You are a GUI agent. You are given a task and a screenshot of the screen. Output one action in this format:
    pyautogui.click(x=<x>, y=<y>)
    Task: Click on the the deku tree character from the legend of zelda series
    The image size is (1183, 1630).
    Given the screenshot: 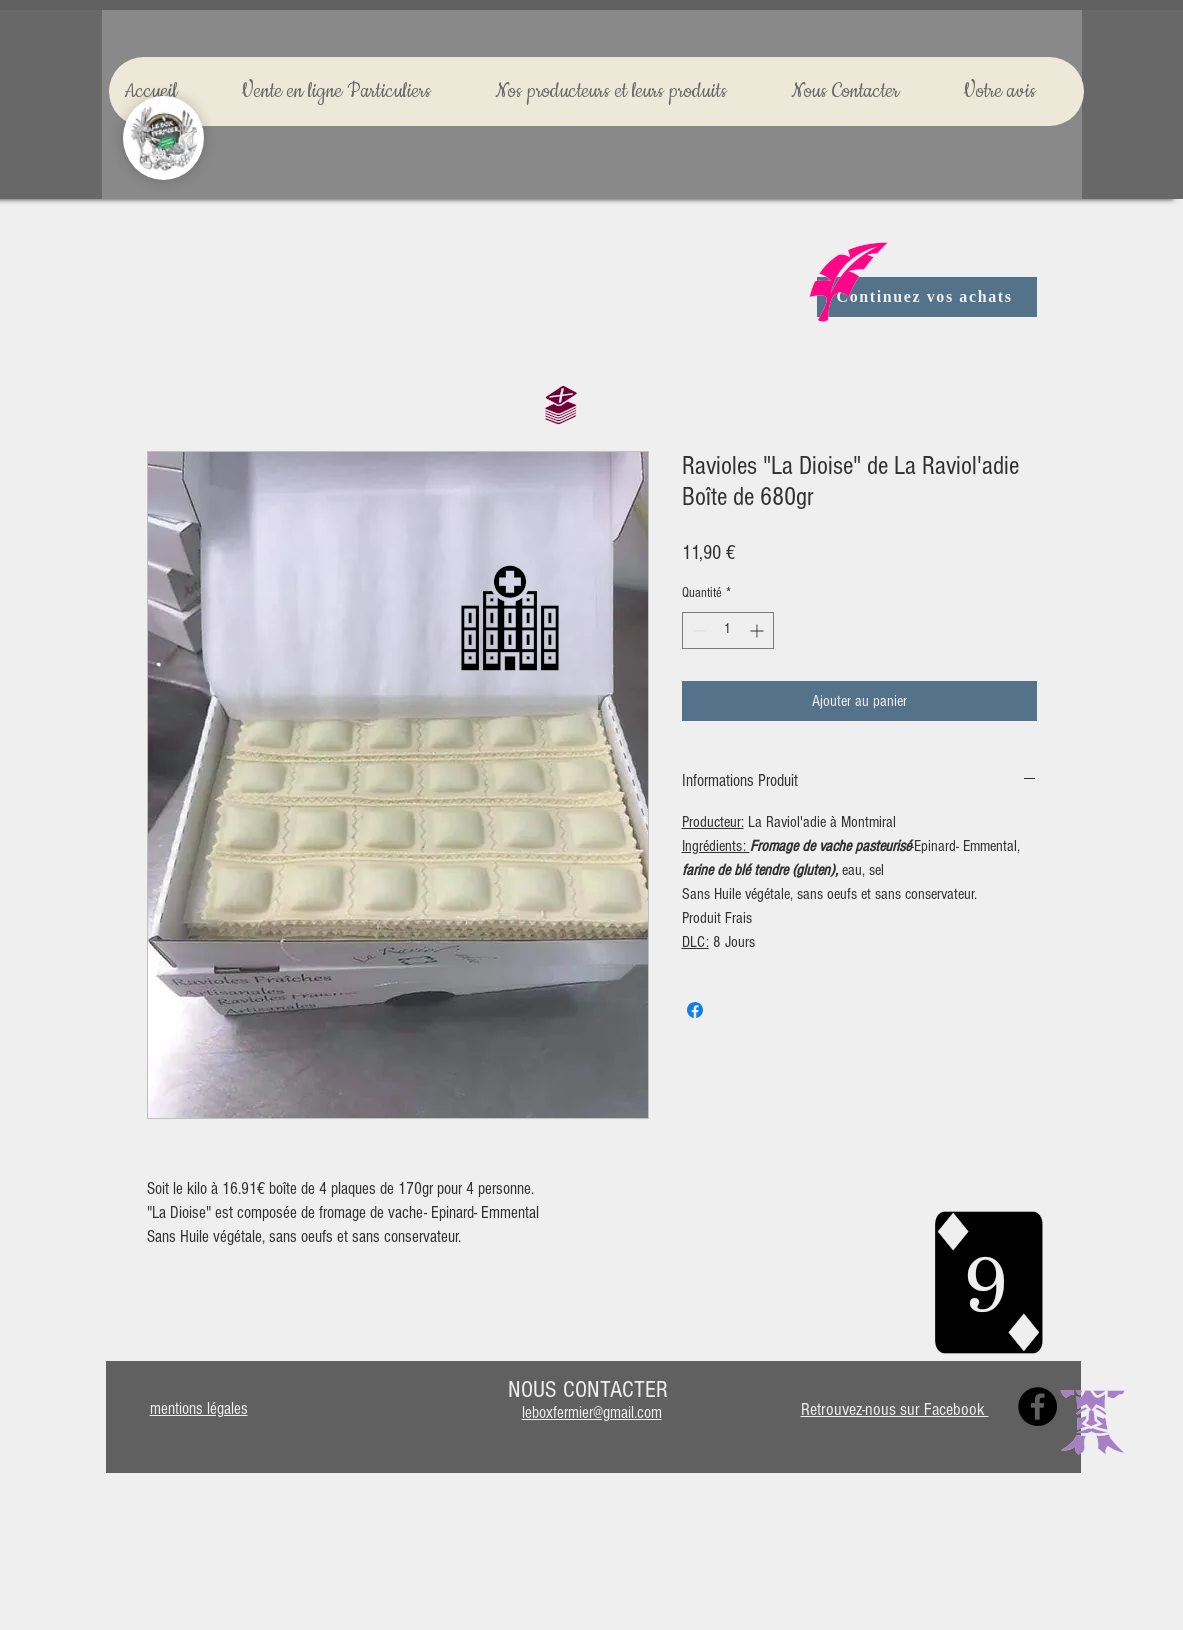 What is the action you would take?
    pyautogui.click(x=1092, y=1422)
    